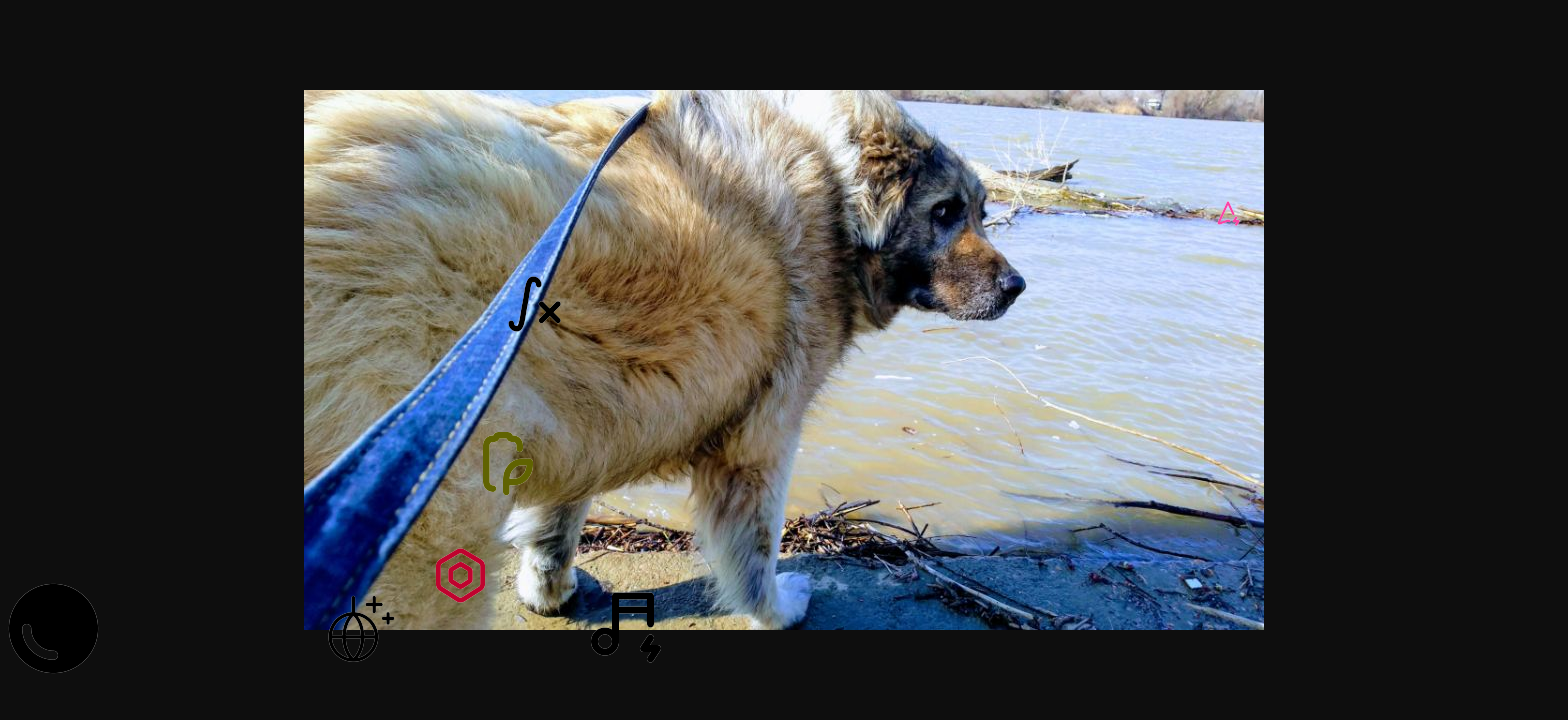 This screenshot has height=720, width=1568. What do you see at coordinates (503, 462) in the screenshot?
I see `battery eco mode enabled` at bounding box center [503, 462].